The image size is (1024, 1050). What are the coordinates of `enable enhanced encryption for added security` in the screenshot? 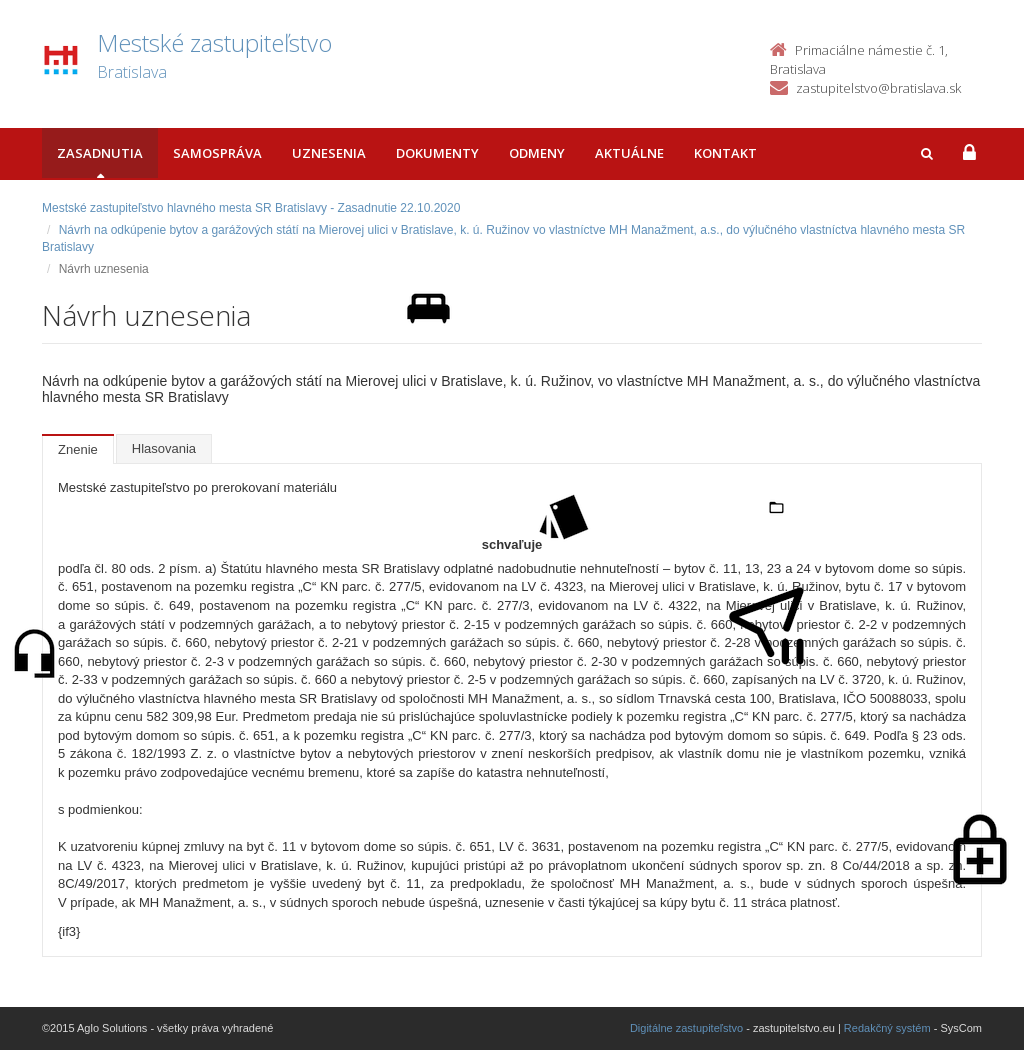 It's located at (980, 851).